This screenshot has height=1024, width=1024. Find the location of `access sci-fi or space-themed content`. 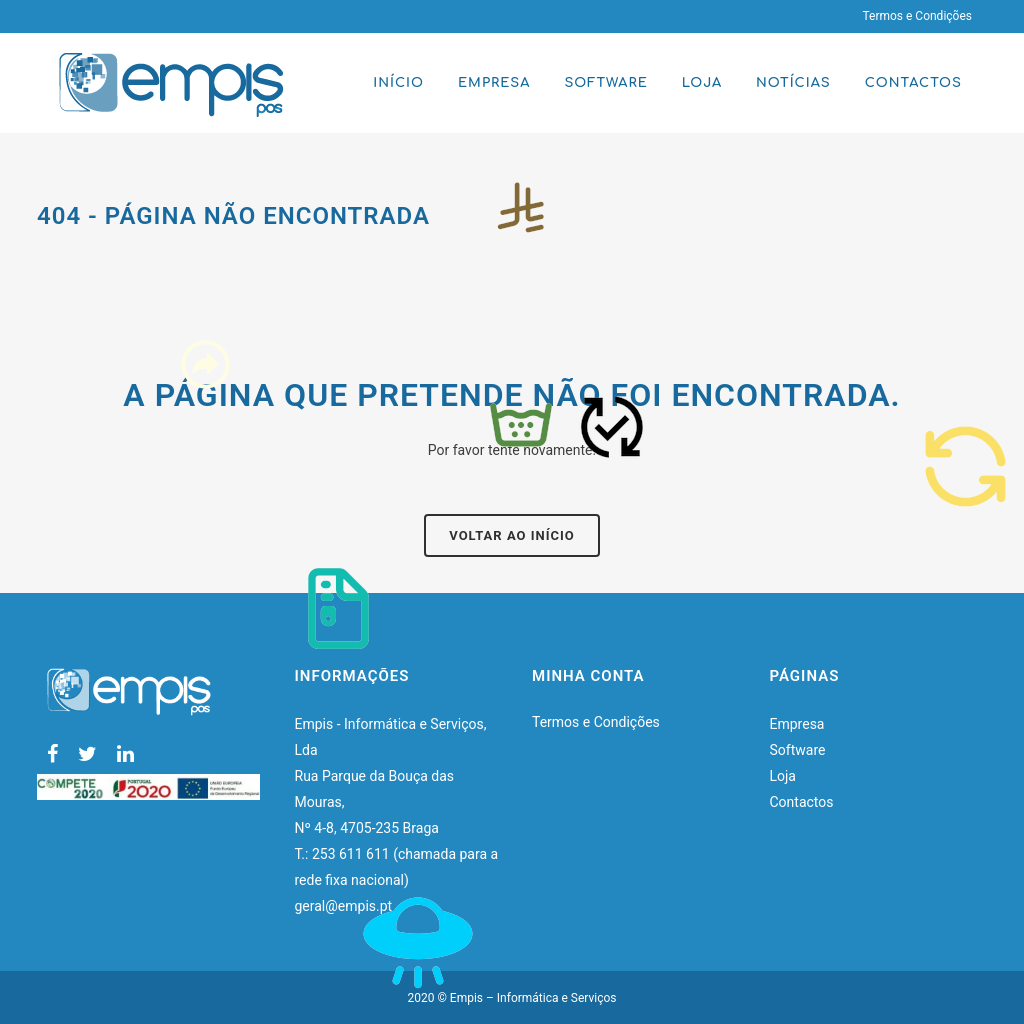

access sci-fi or space-themed content is located at coordinates (418, 941).